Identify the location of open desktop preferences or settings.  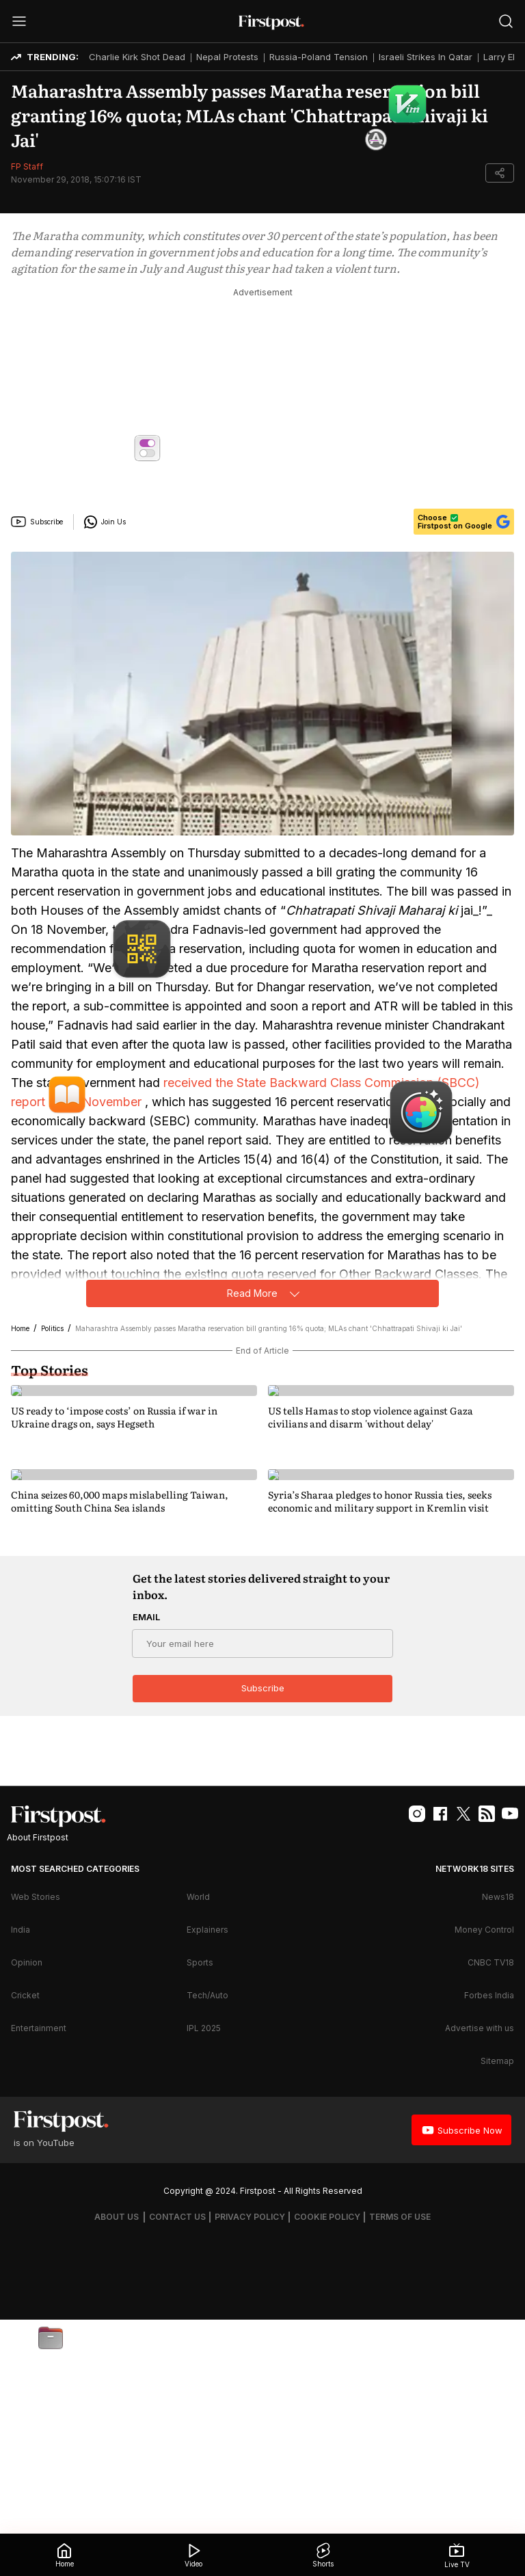
(147, 448).